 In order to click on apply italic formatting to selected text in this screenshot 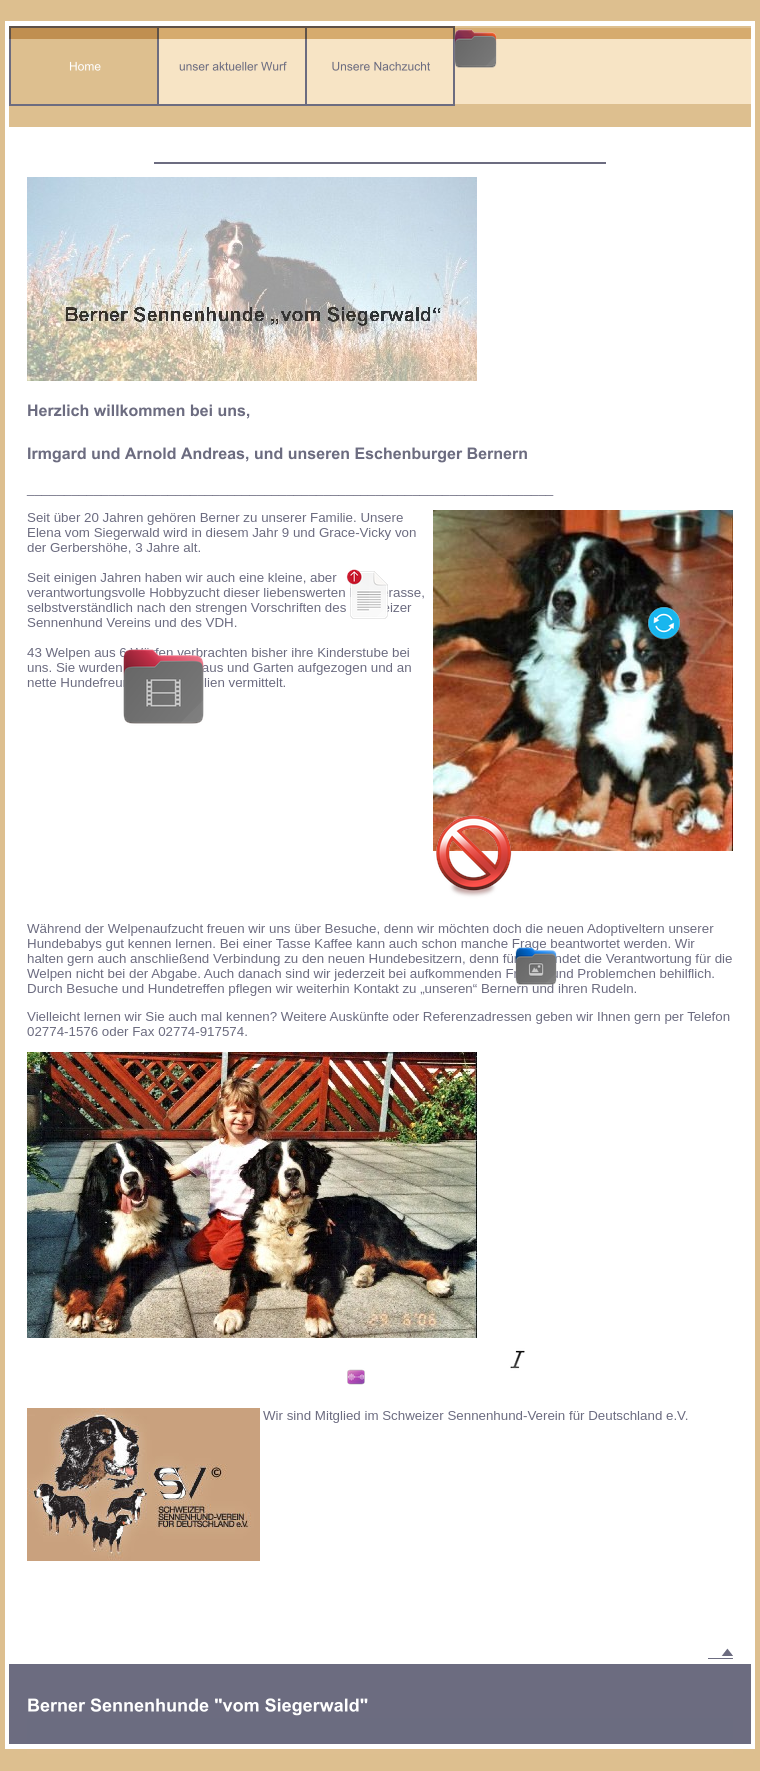, I will do `click(517, 1359)`.